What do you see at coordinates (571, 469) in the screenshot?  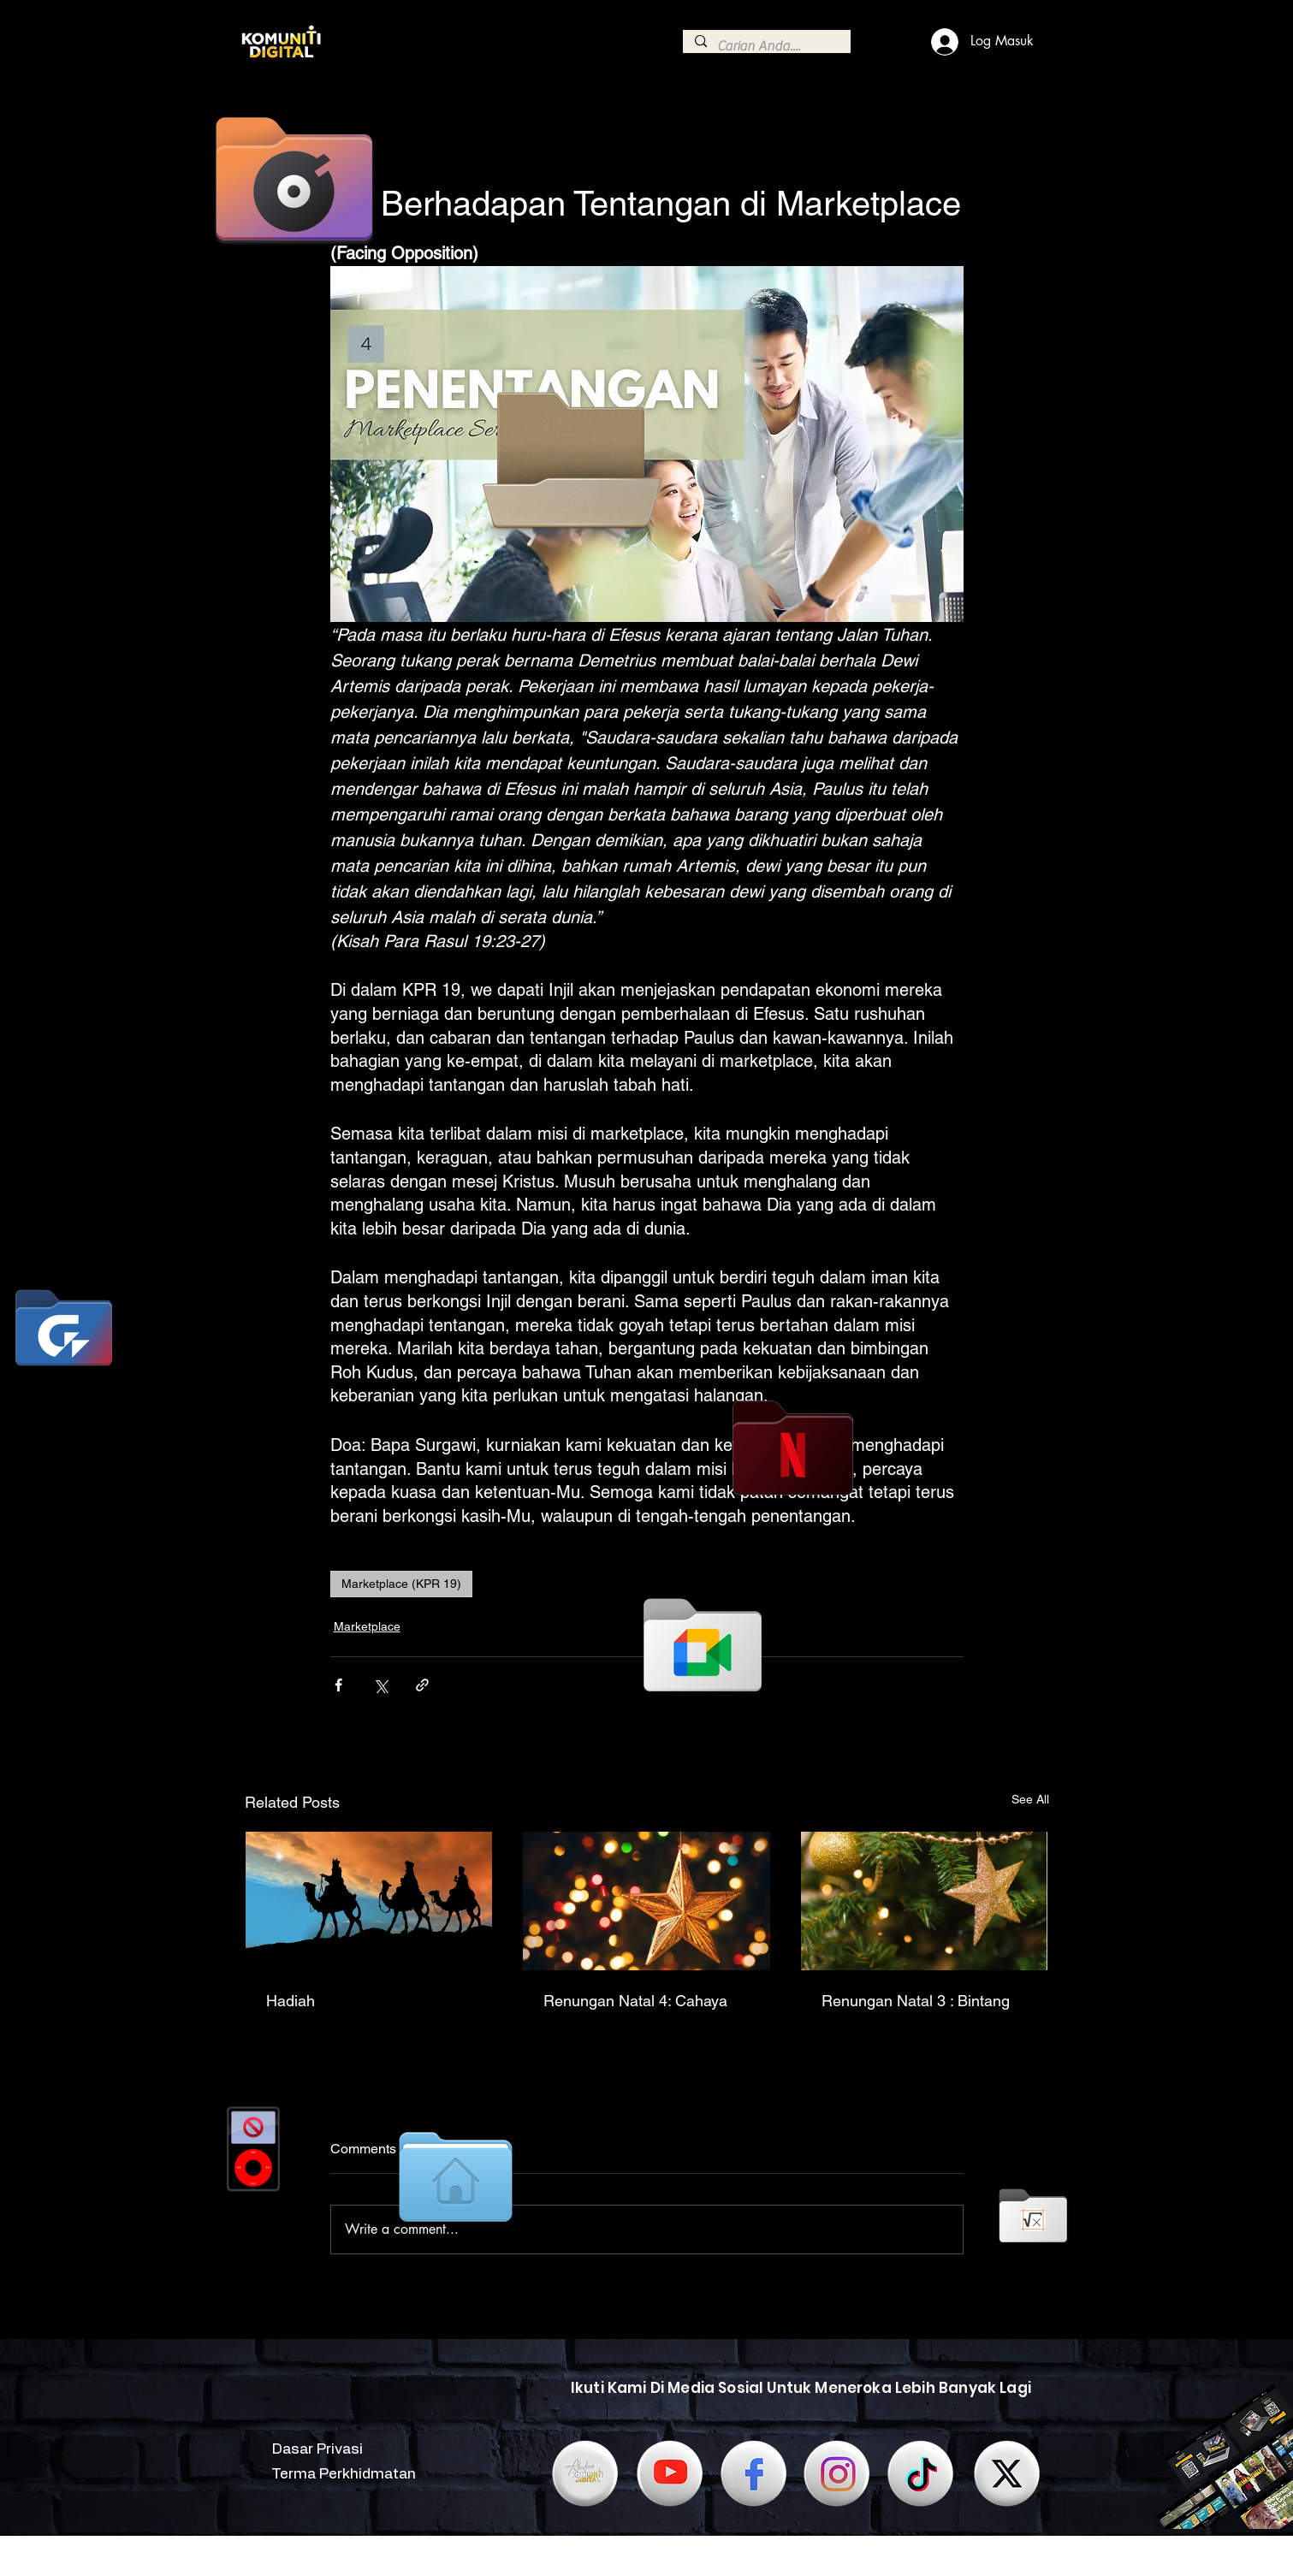 I see `drop files here to move them into this folder` at bounding box center [571, 469].